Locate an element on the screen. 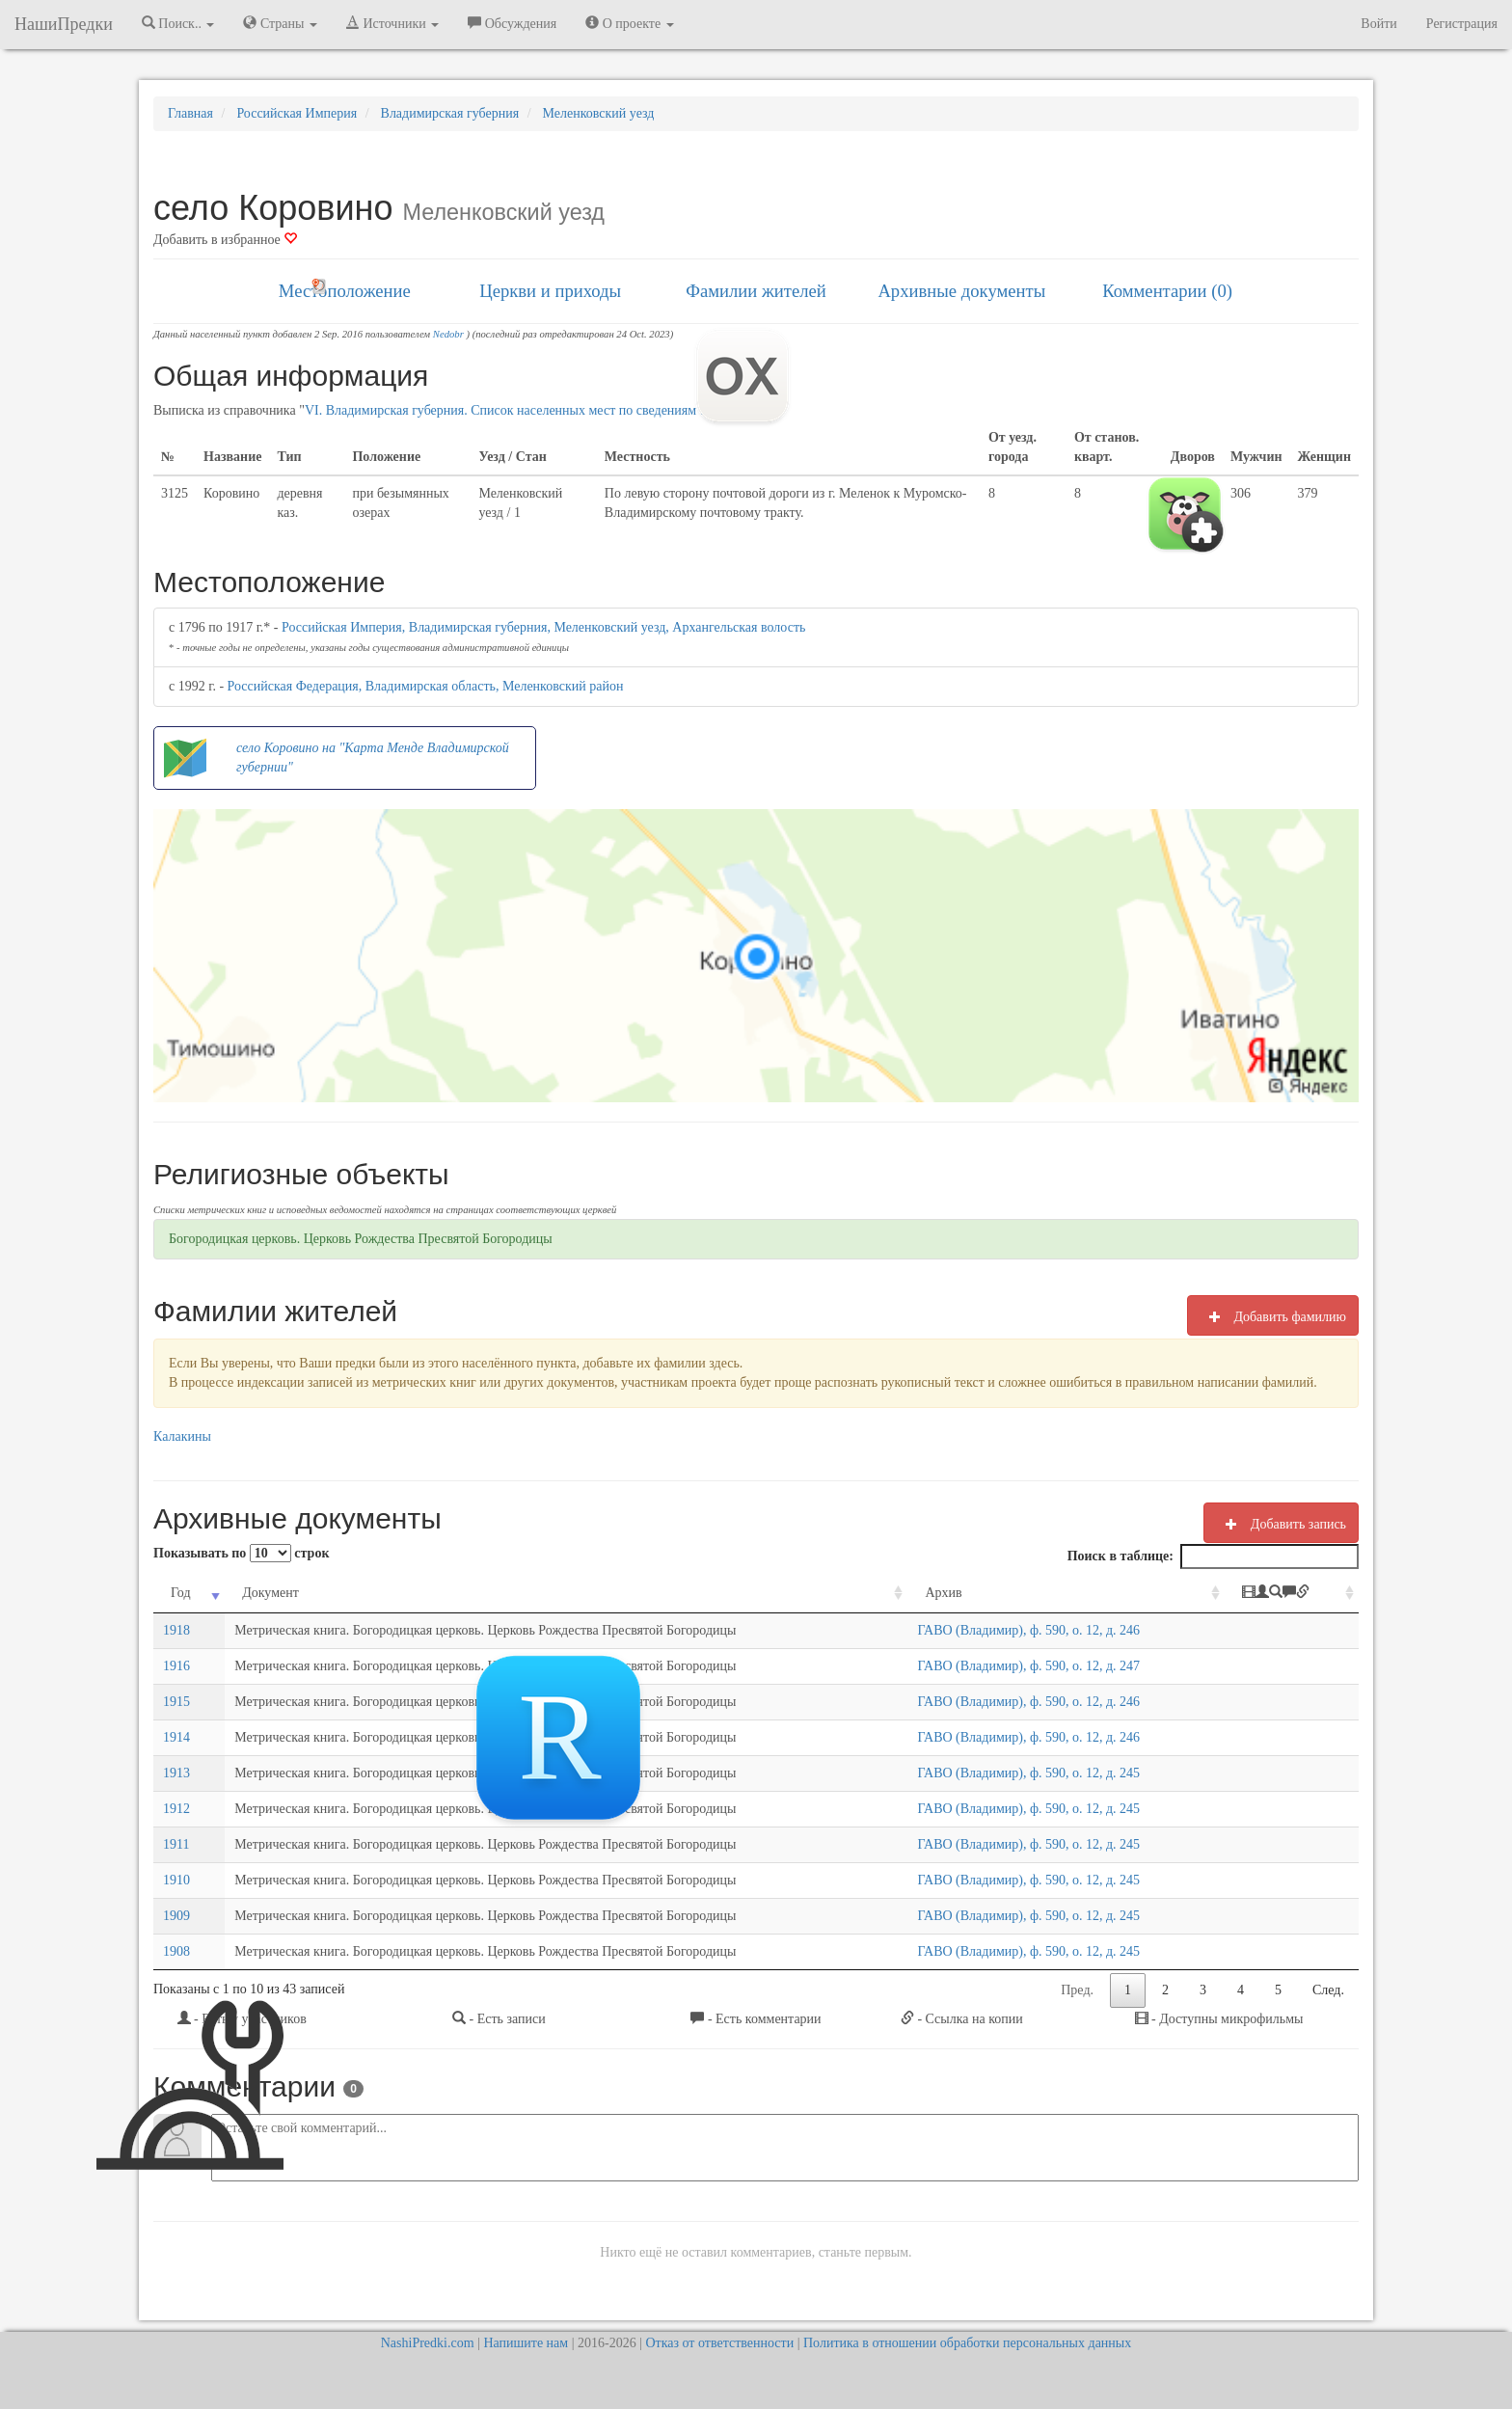 The image size is (1512, 2409). open calf audio plugin suite is located at coordinates (1184, 513).